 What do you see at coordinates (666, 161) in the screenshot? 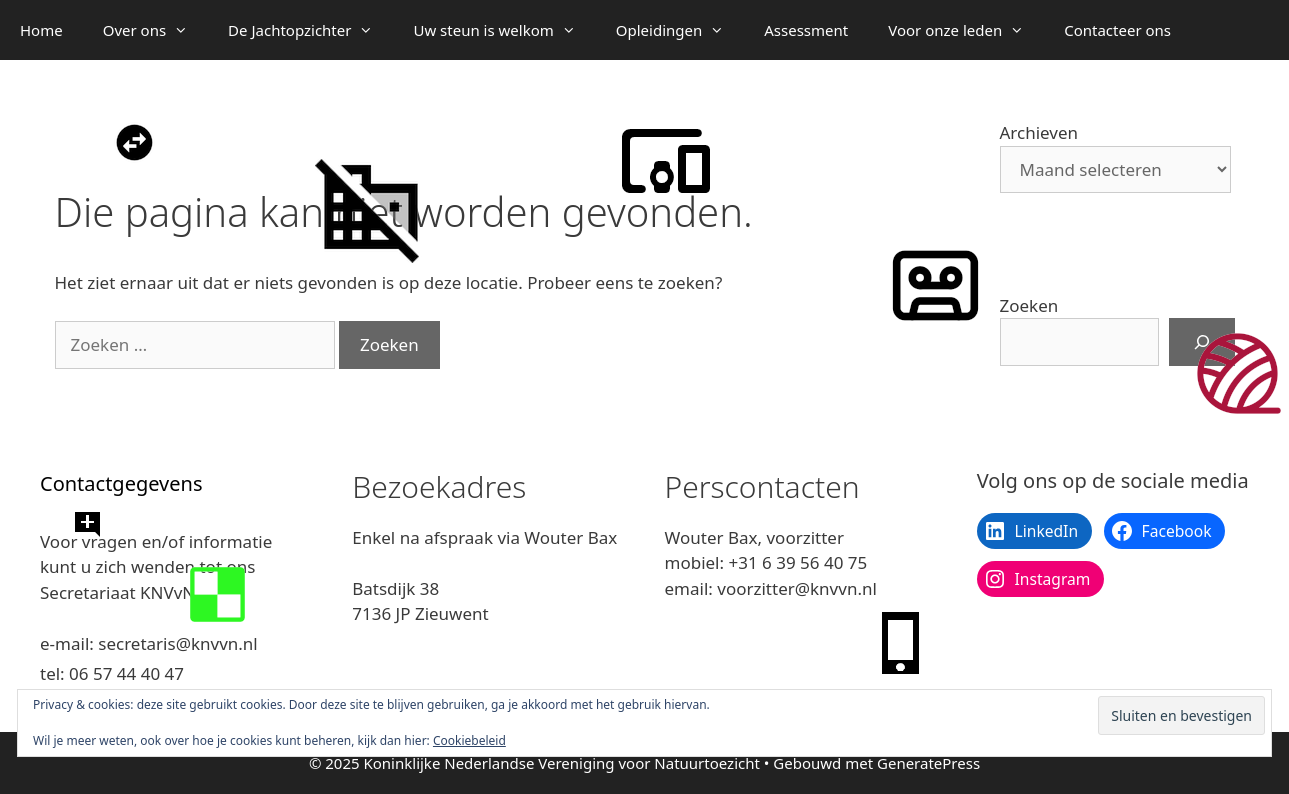
I see `view other connected devices` at bounding box center [666, 161].